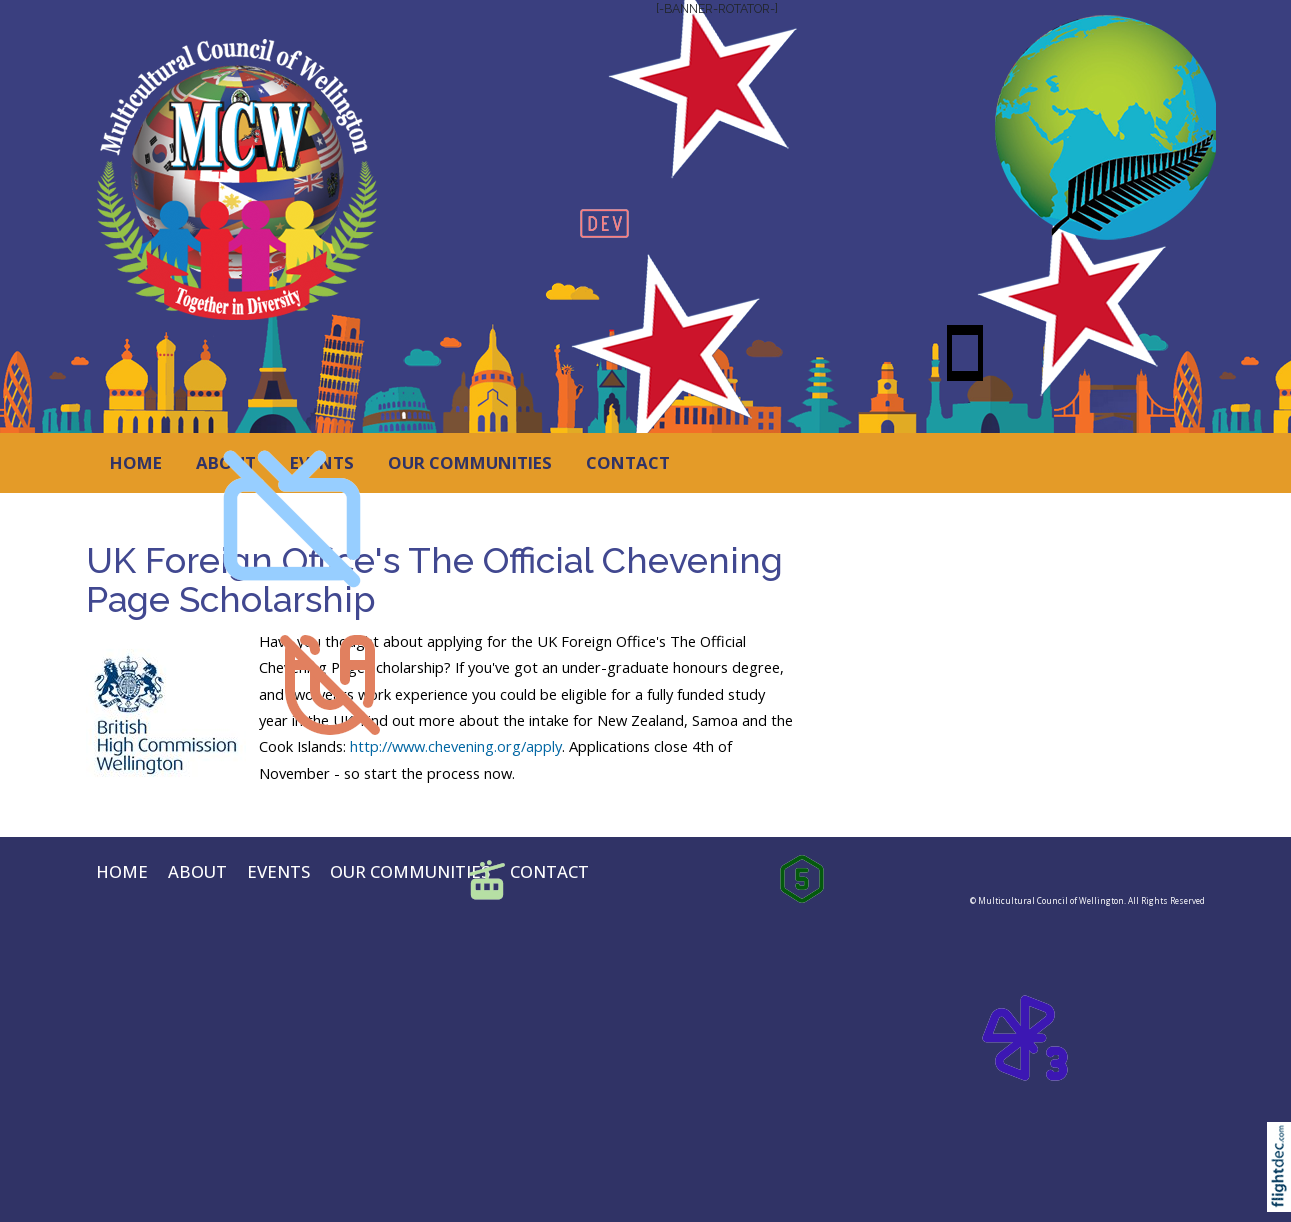 Image resolution: width=1291 pixels, height=1222 pixels. What do you see at coordinates (292, 519) in the screenshot?
I see `tv or display is currently off or disabled` at bounding box center [292, 519].